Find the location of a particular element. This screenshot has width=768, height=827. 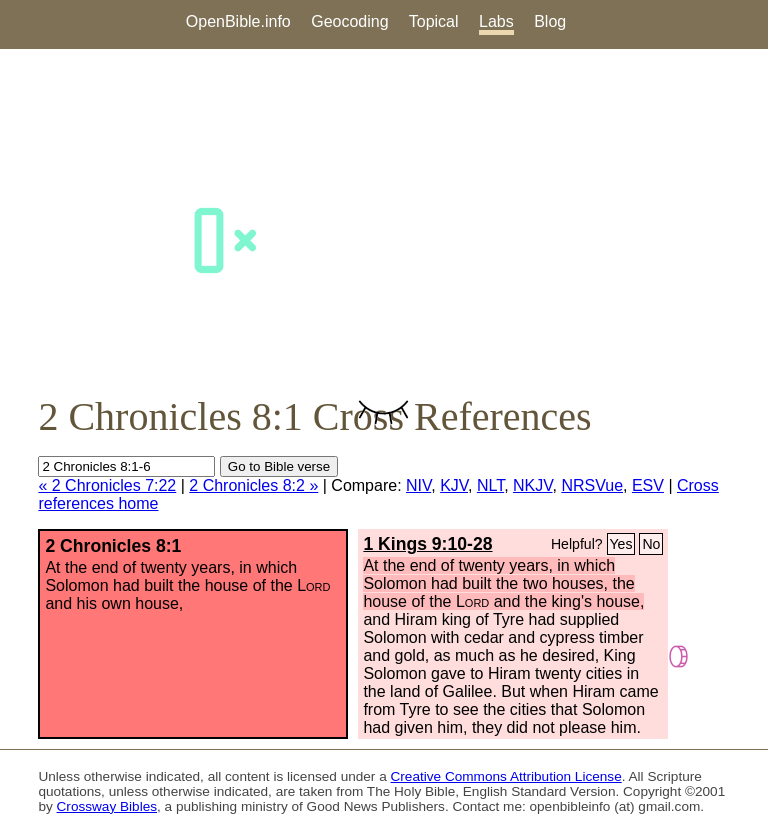

hide password or sensitive content is located at coordinates (383, 407).